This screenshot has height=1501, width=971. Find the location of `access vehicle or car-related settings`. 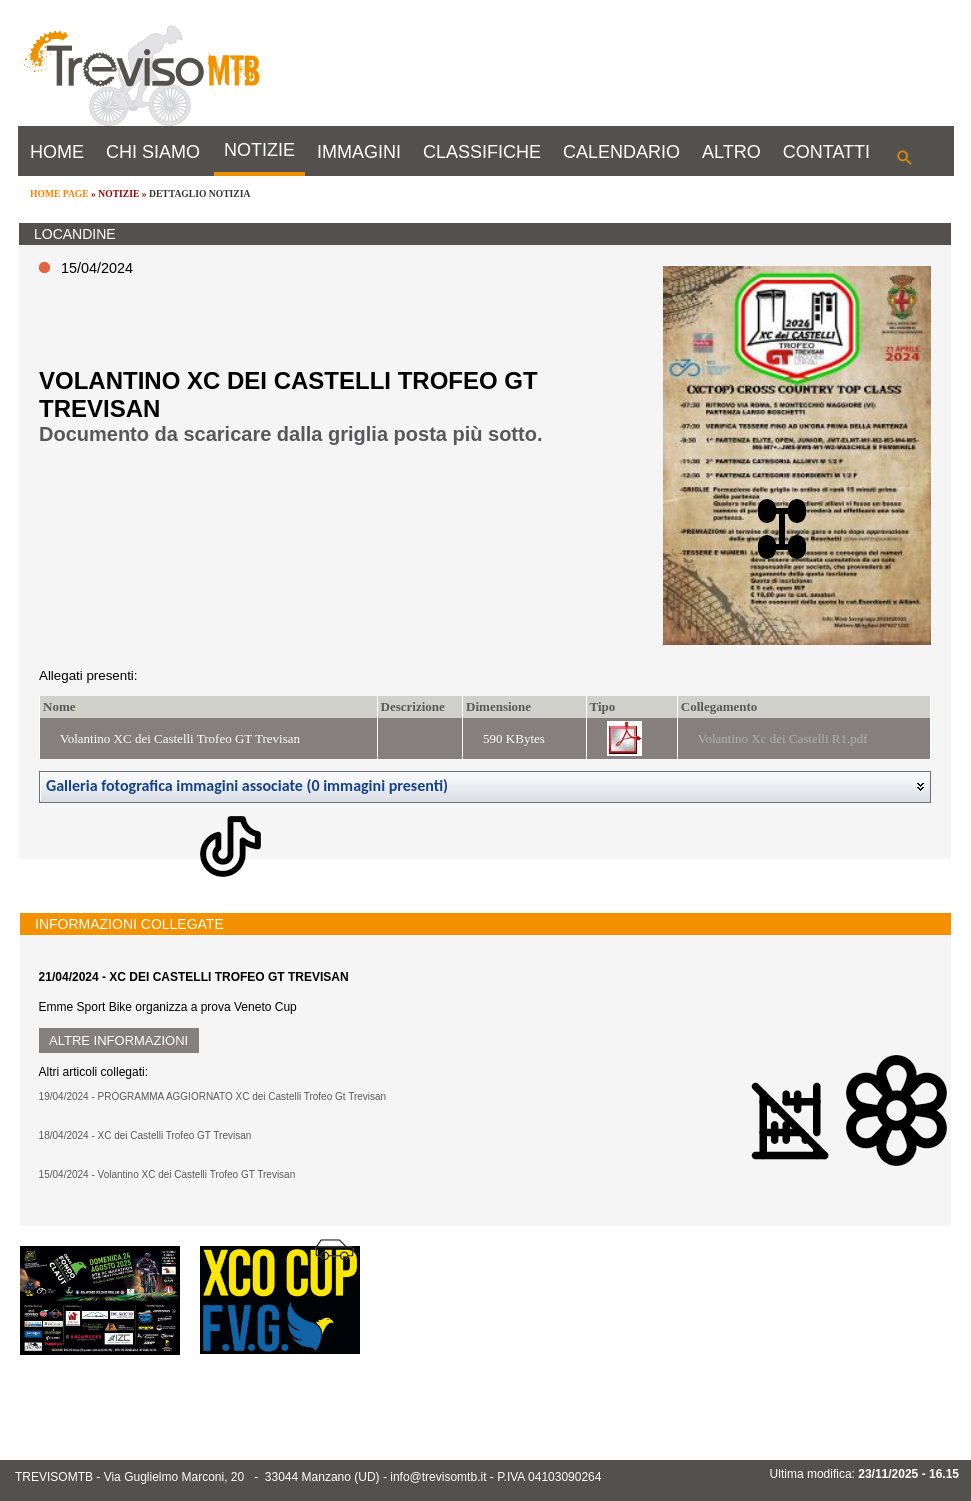

access vehicle or car-related settings is located at coordinates (334, 1248).